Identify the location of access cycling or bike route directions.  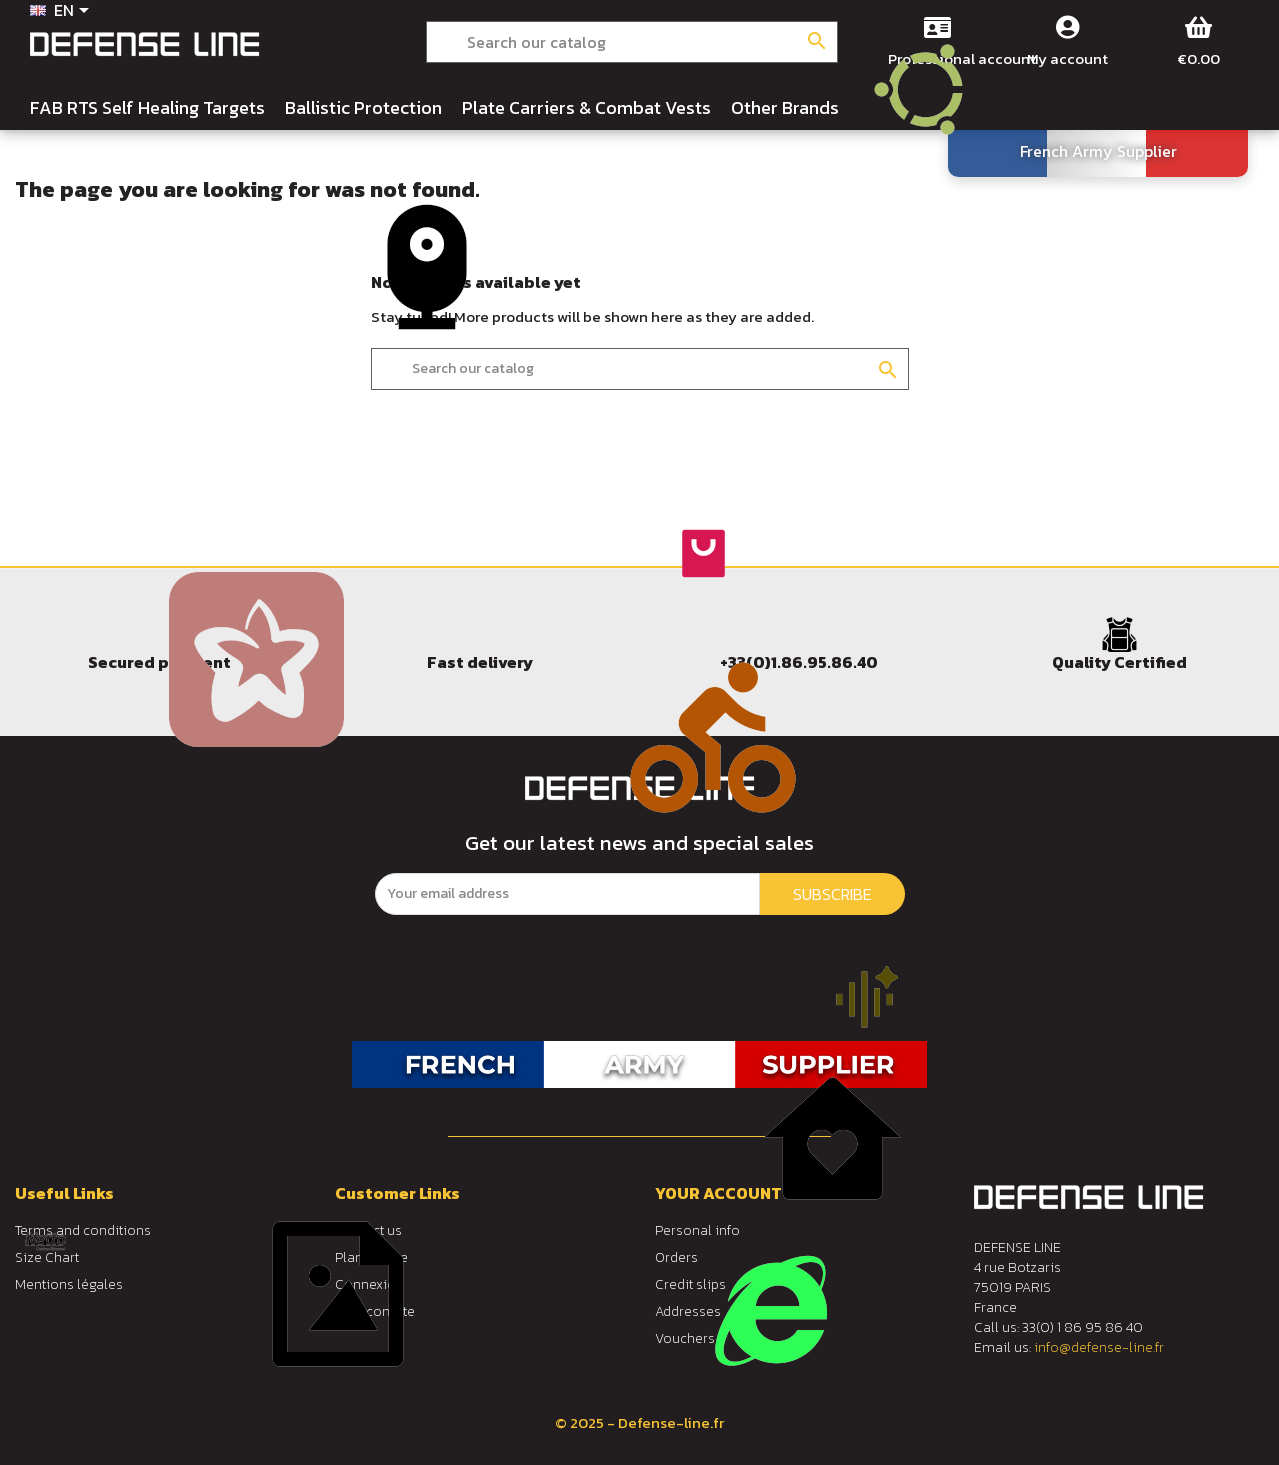
(713, 745).